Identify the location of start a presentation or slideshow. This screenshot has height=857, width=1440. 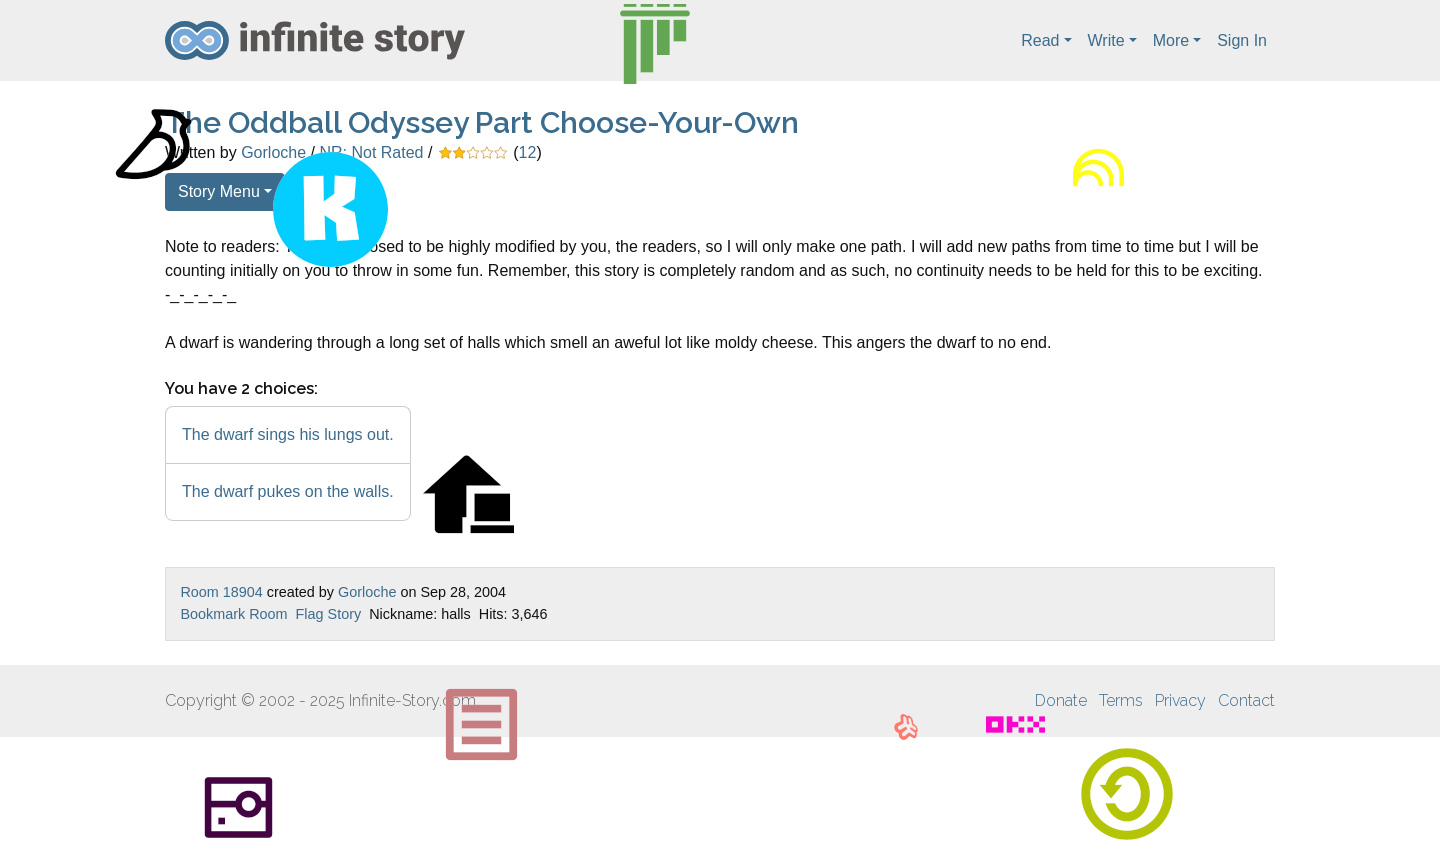
(238, 807).